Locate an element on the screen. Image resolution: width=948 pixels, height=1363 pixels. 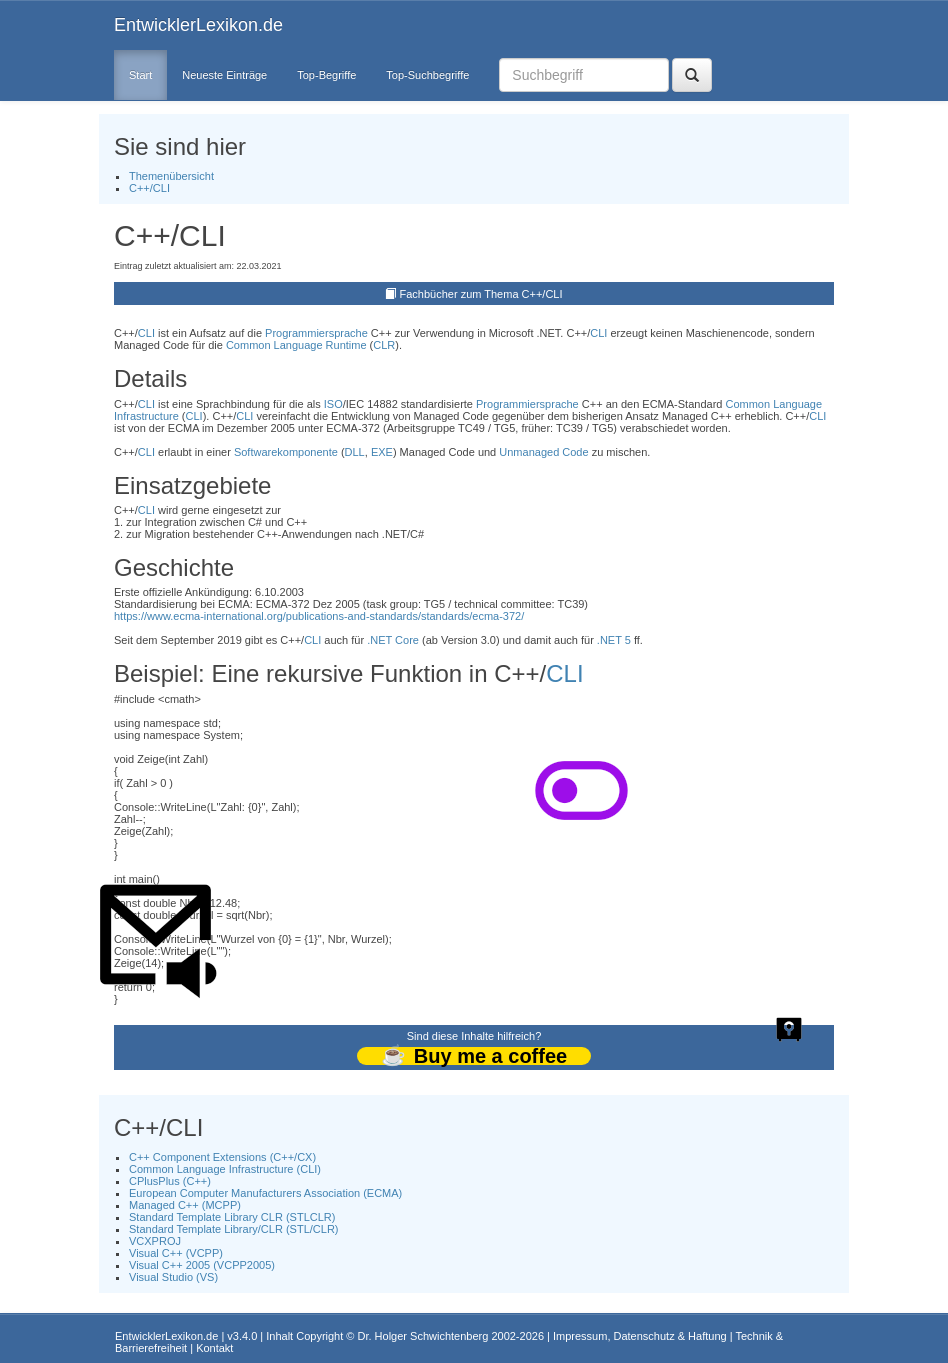
manage email notification sounds is located at coordinates (155, 934).